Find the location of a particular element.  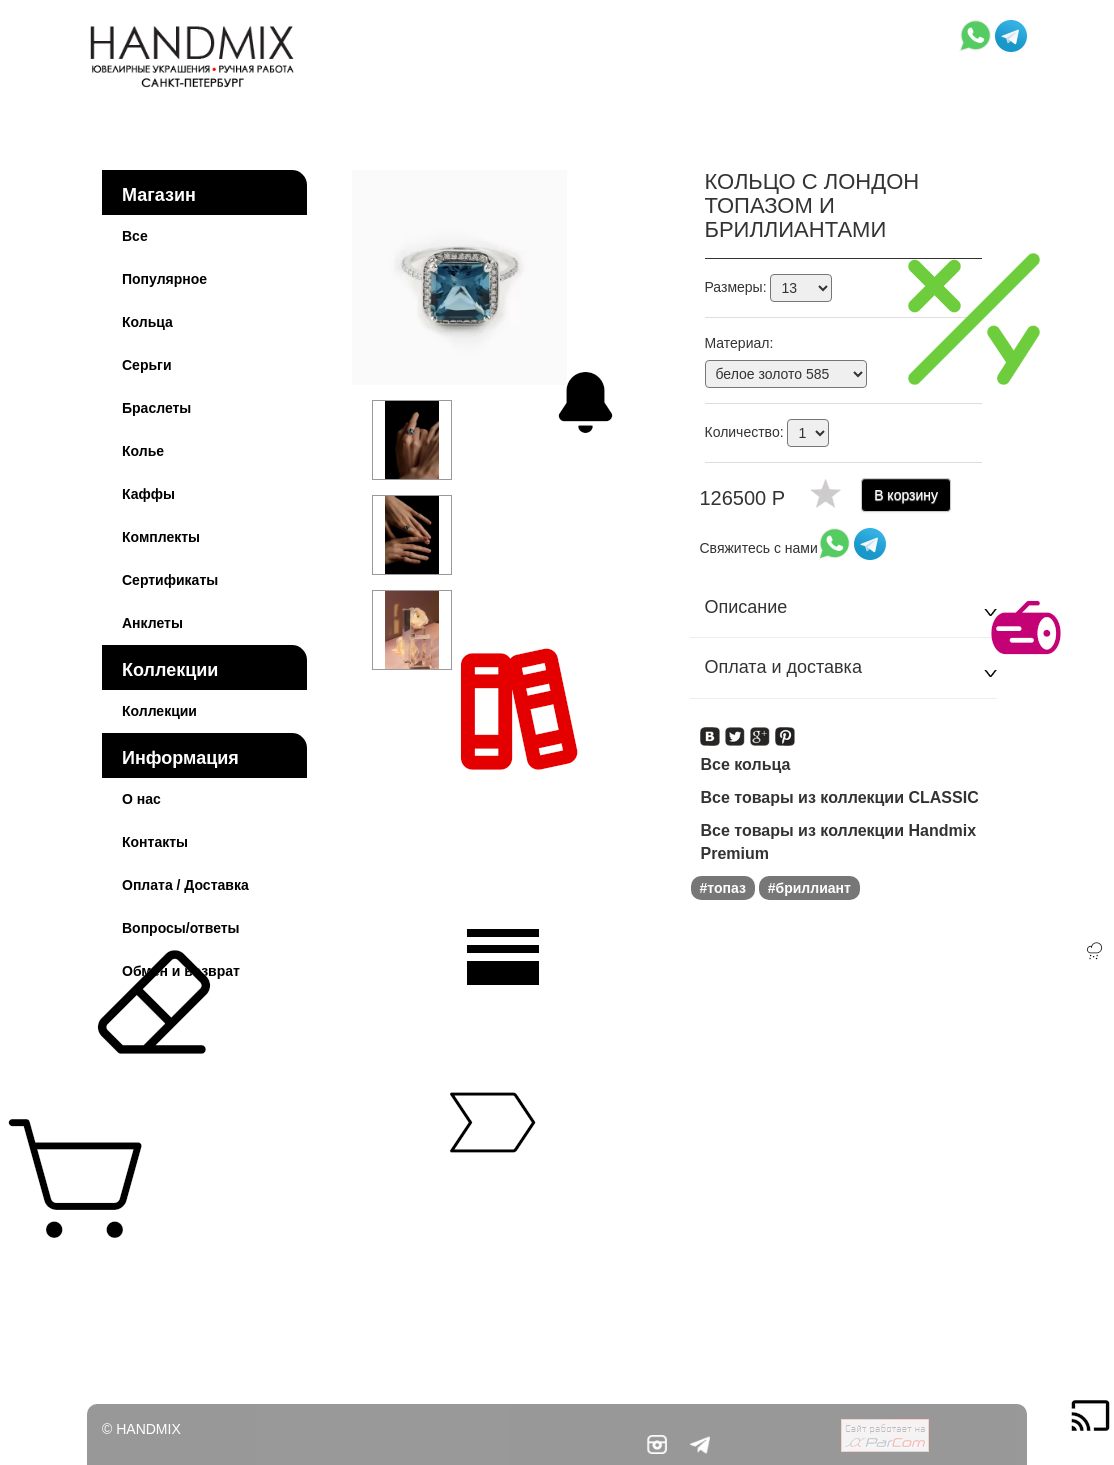

view notifications is located at coordinates (585, 402).